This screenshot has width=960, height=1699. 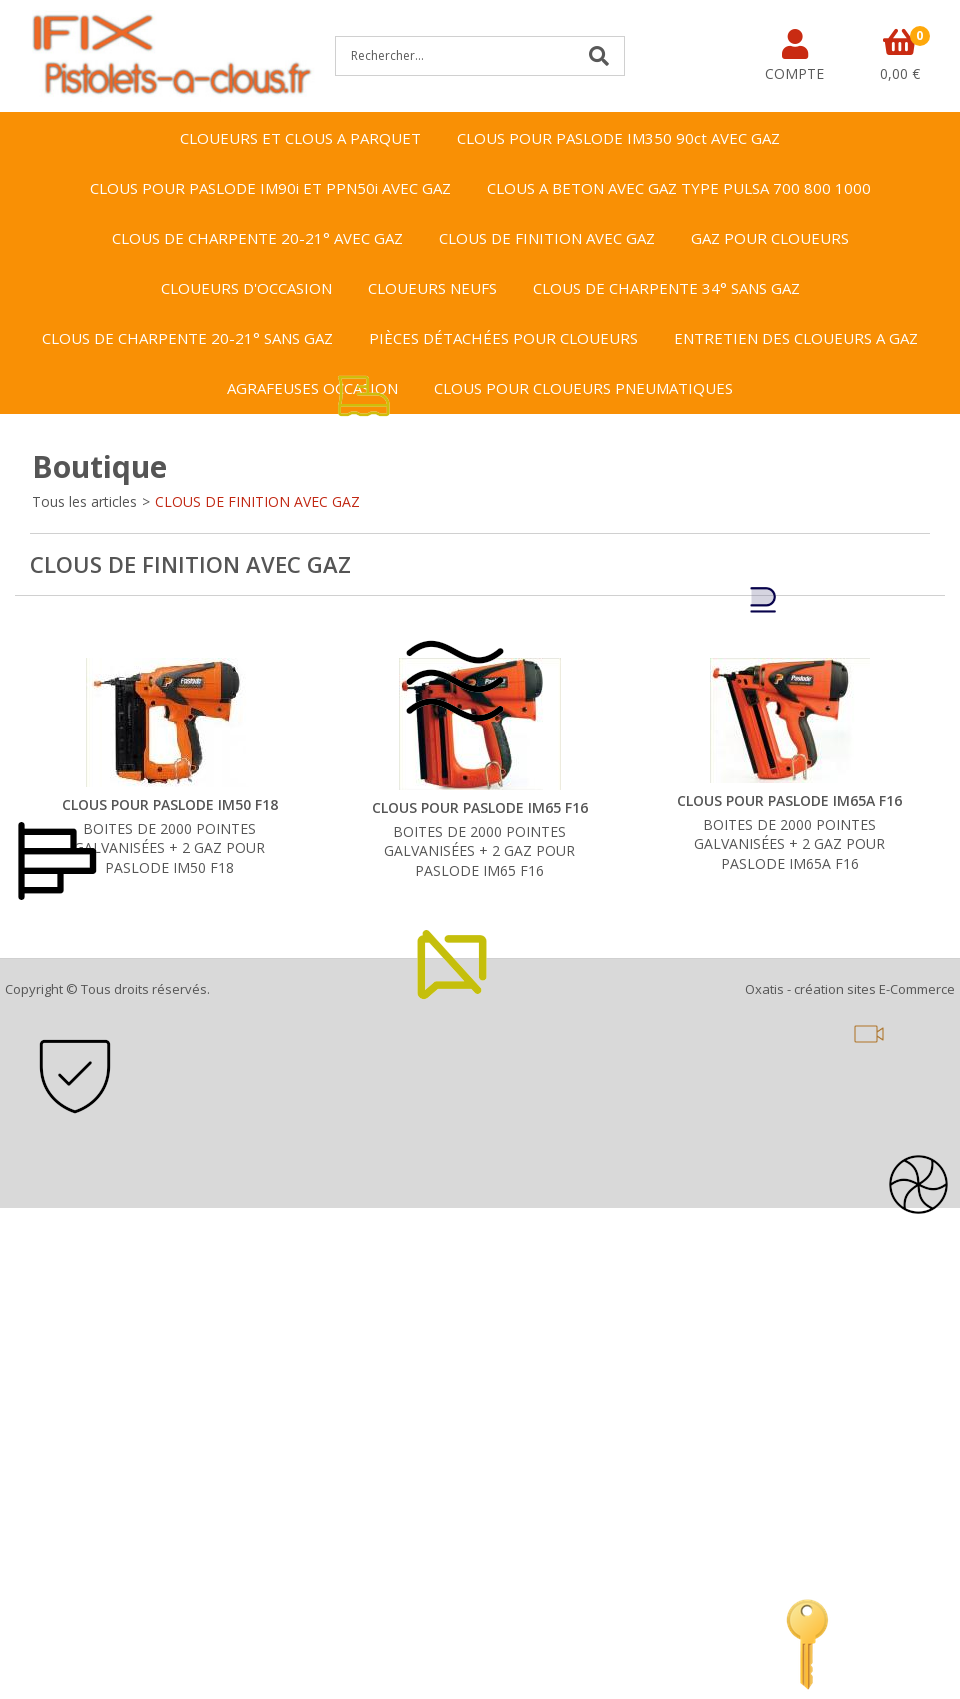 What do you see at coordinates (807, 1644) in the screenshot?
I see `access security or password settings` at bounding box center [807, 1644].